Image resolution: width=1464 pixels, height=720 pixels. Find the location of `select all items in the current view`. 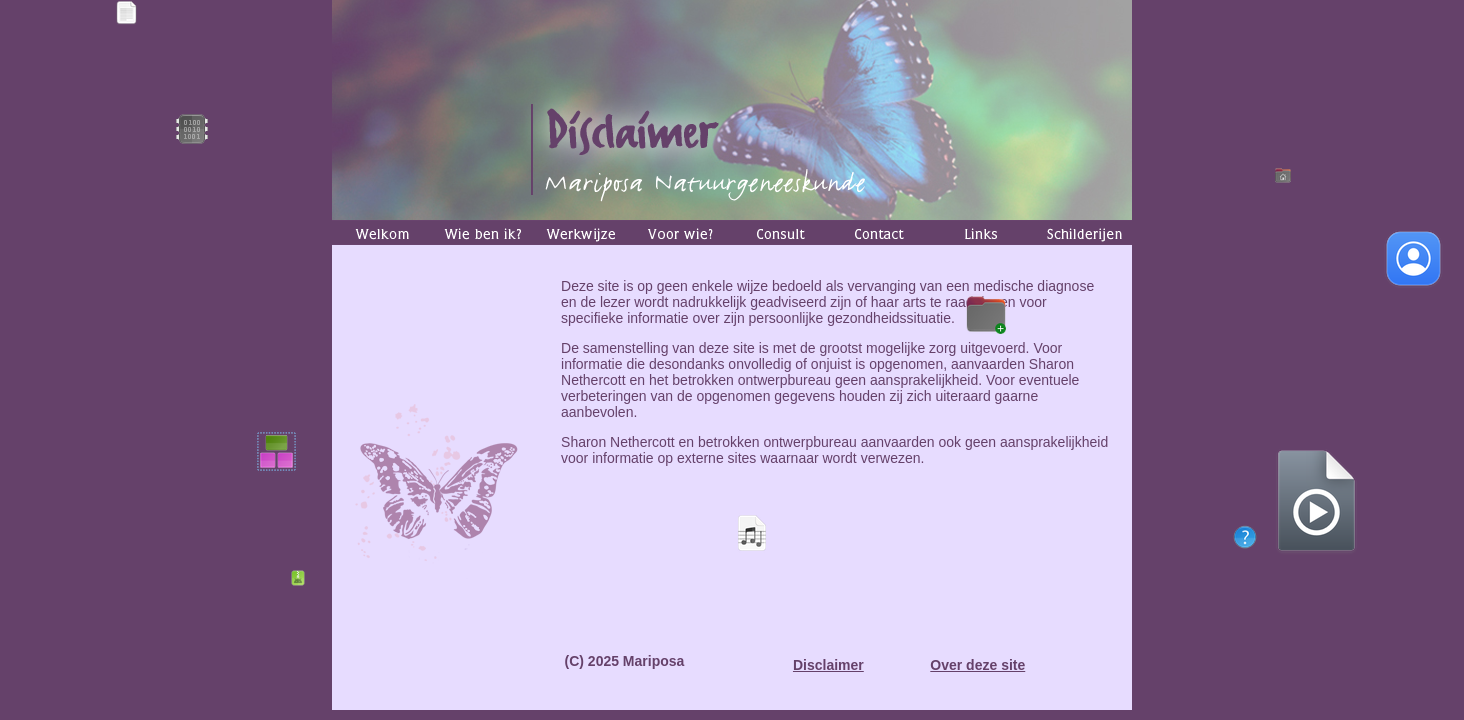

select all items in the current view is located at coordinates (276, 451).